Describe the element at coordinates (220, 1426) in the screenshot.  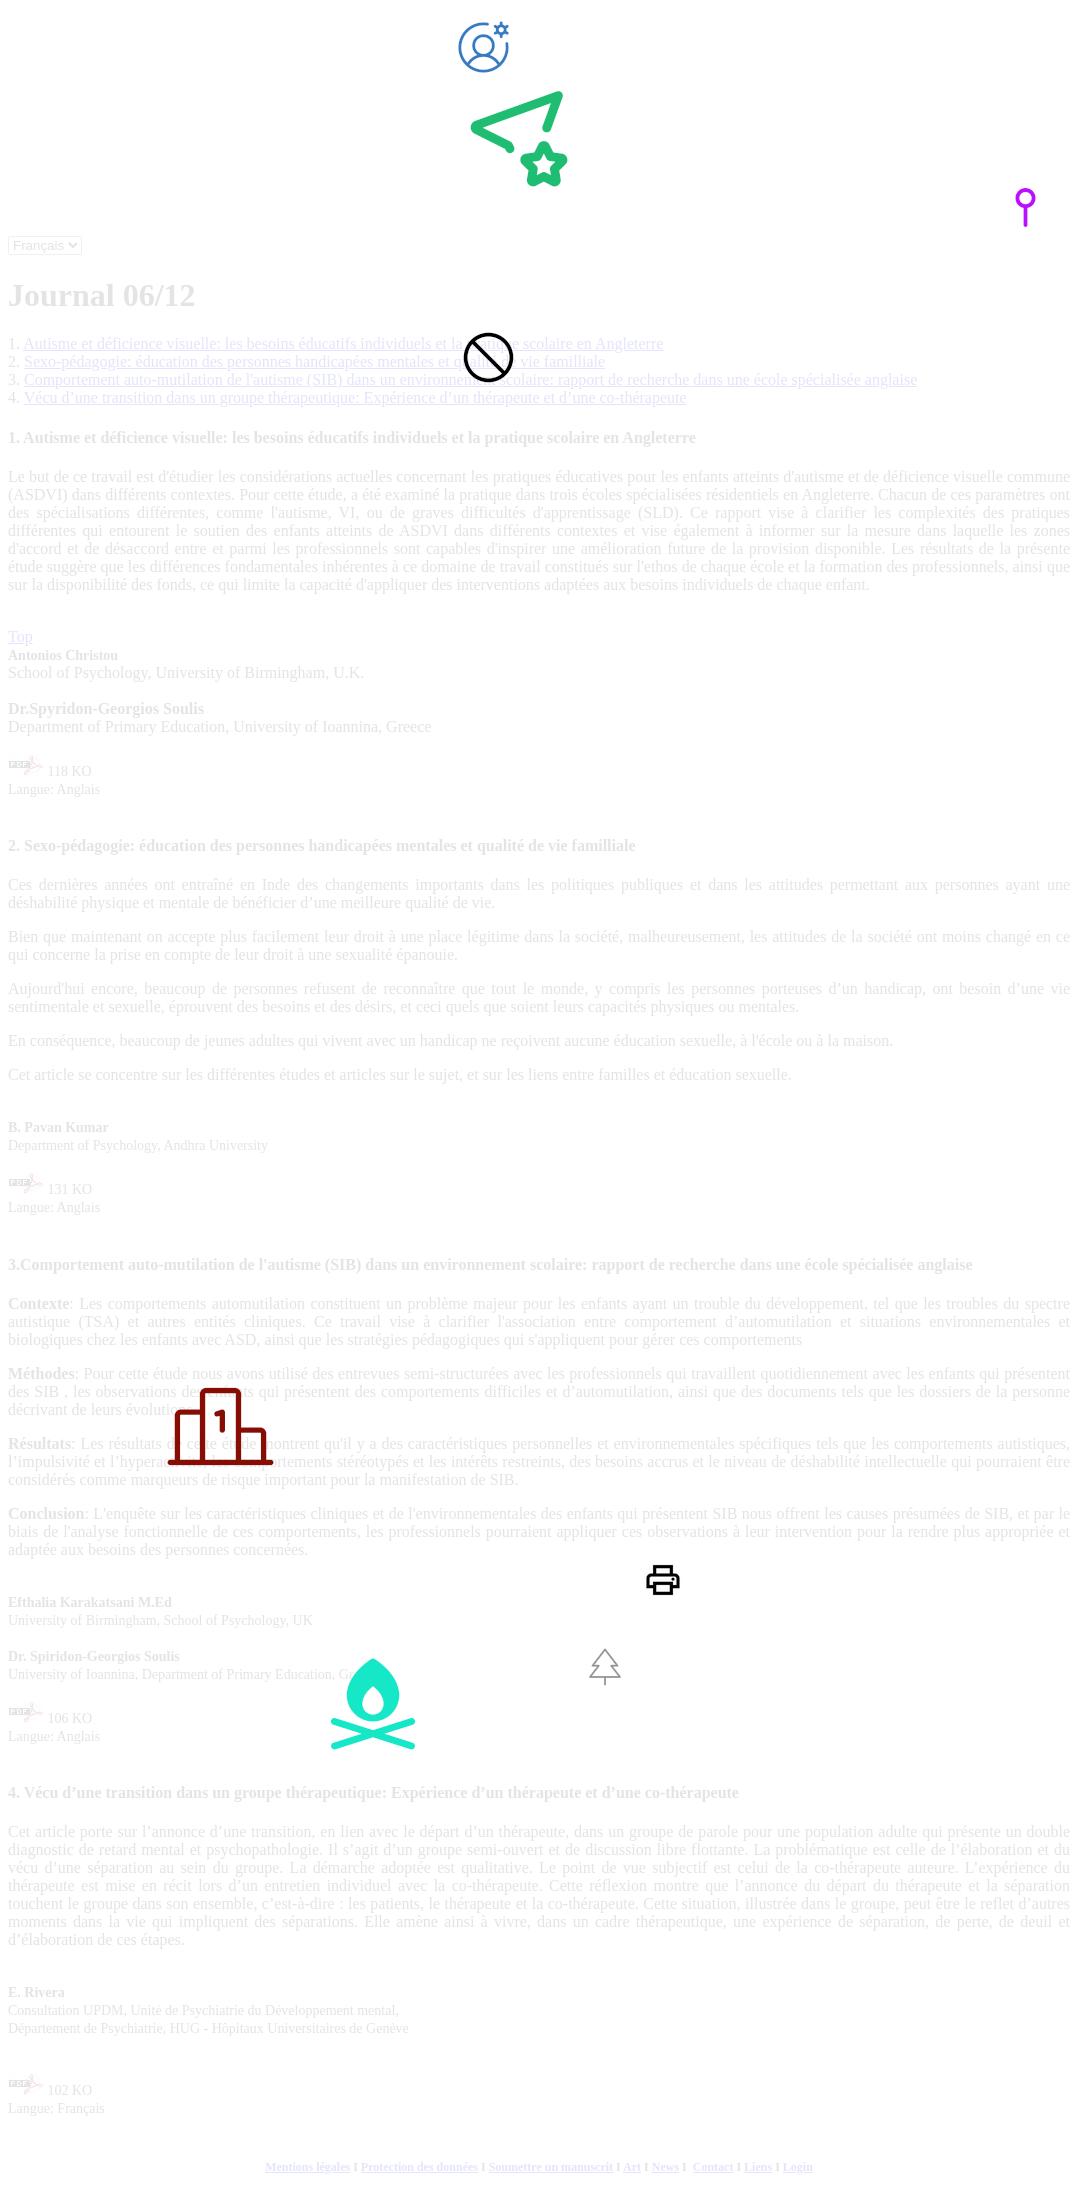
I see `view leaderboard or rankings` at that location.